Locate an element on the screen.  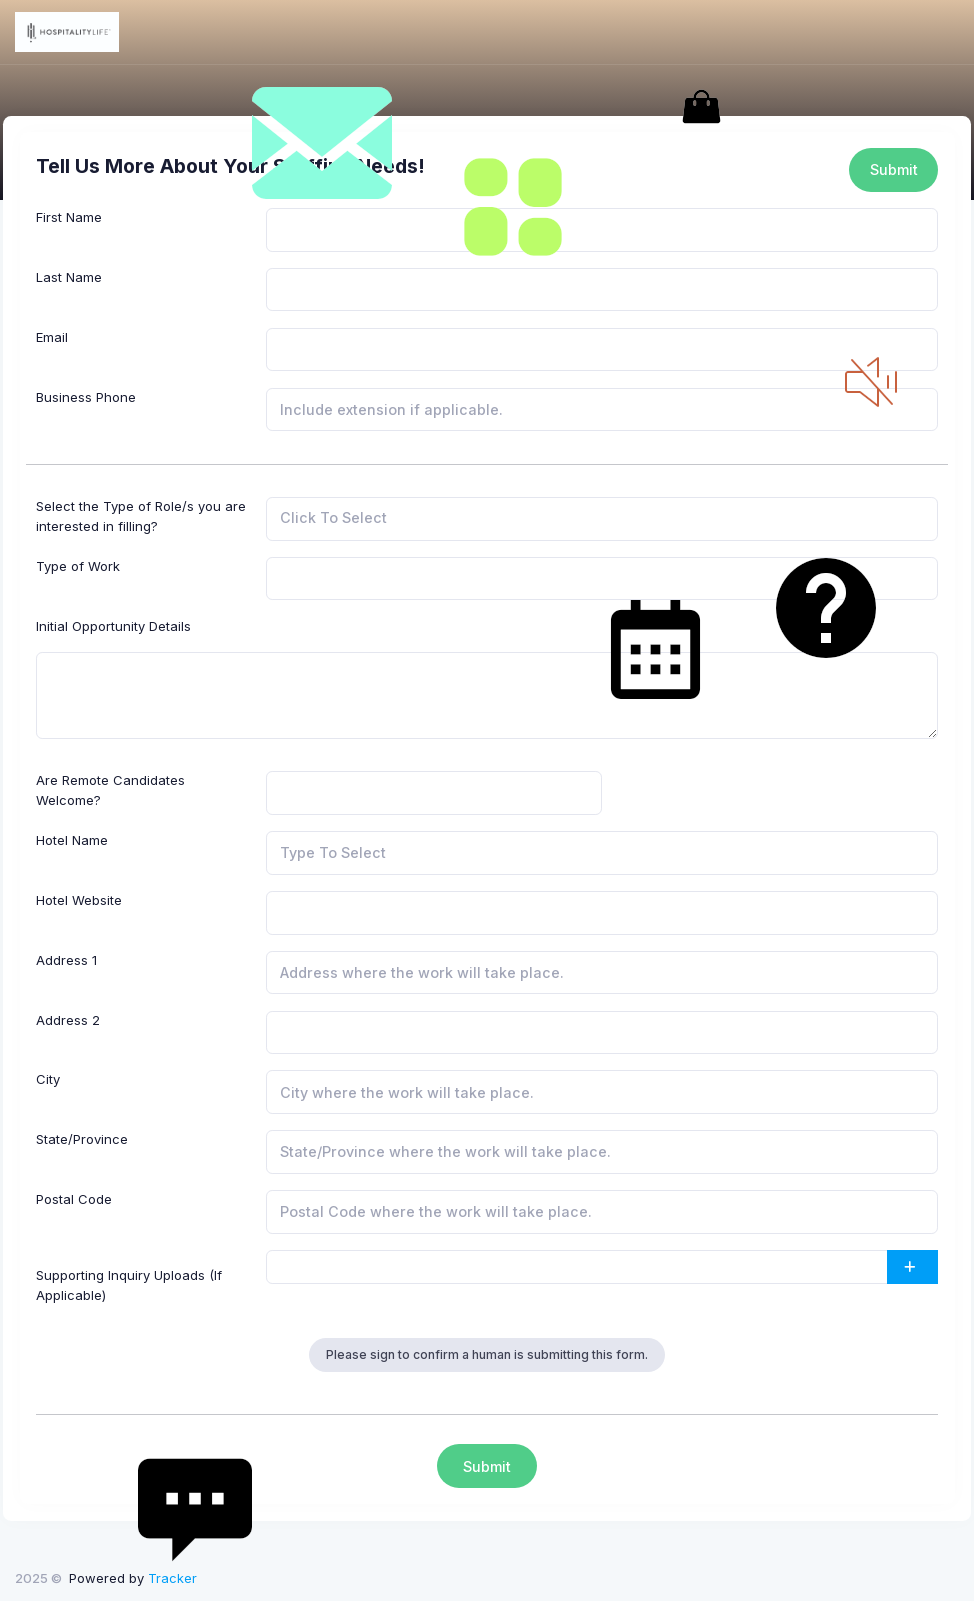
view your shopping bag is located at coordinates (701, 108).